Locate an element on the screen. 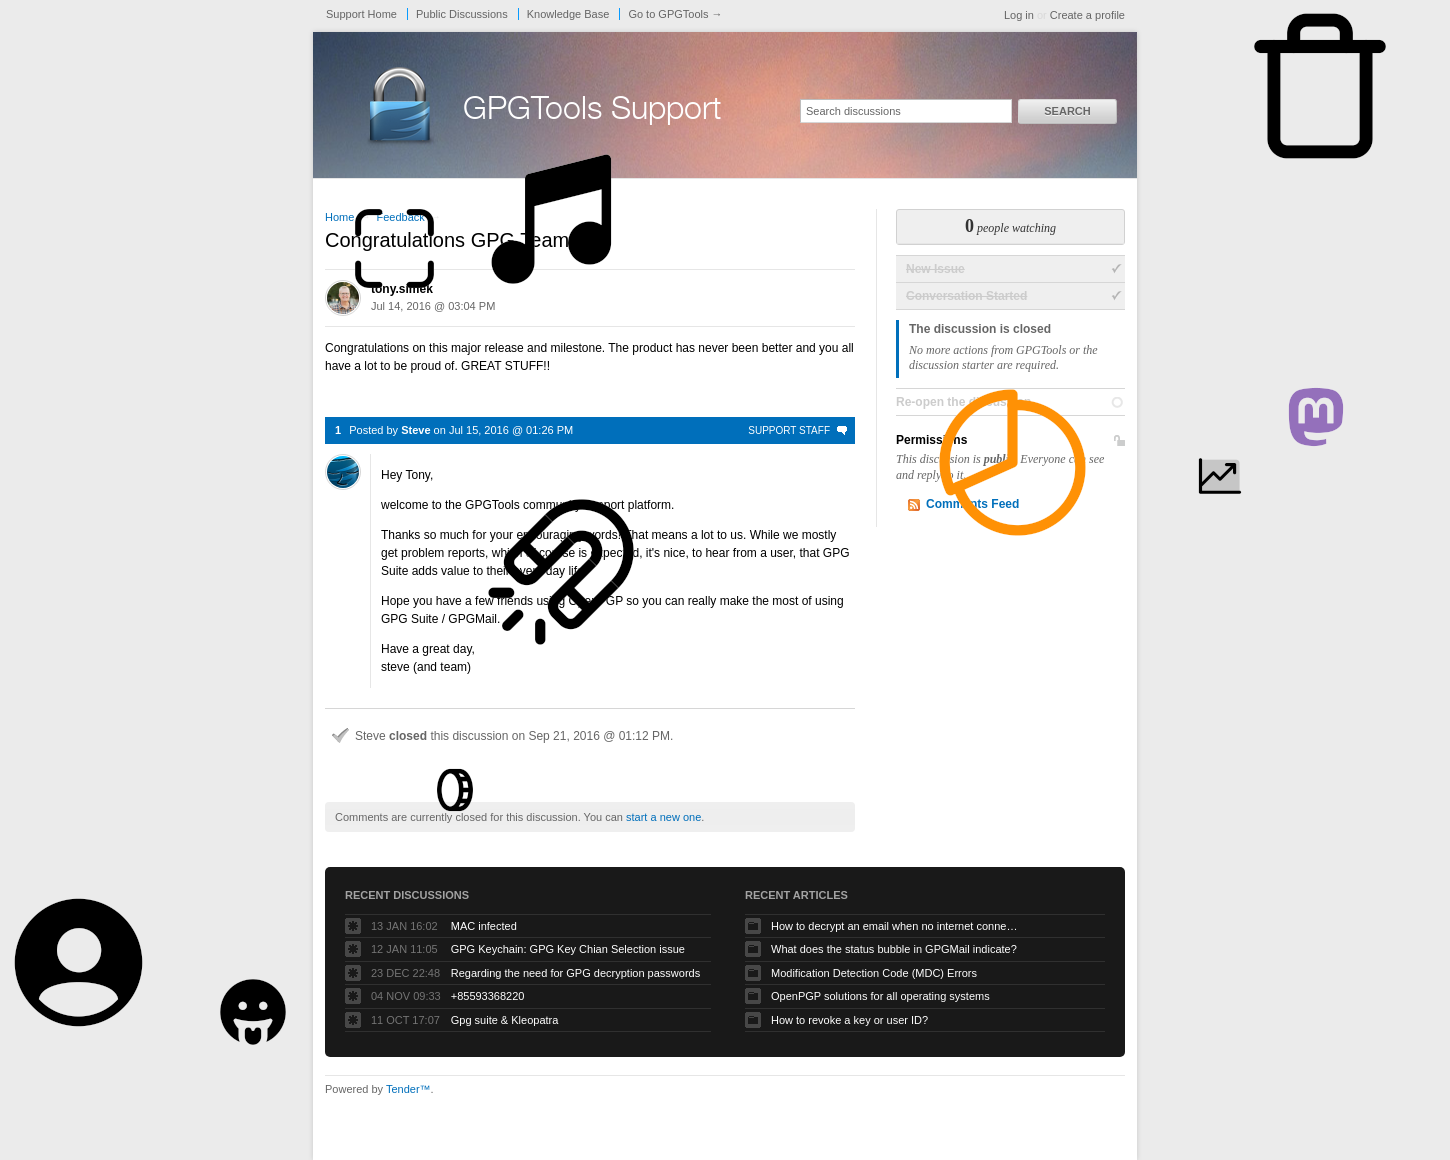 The height and width of the screenshot is (1160, 1450). attract or pull related items together is located at coordinates (561, 572).